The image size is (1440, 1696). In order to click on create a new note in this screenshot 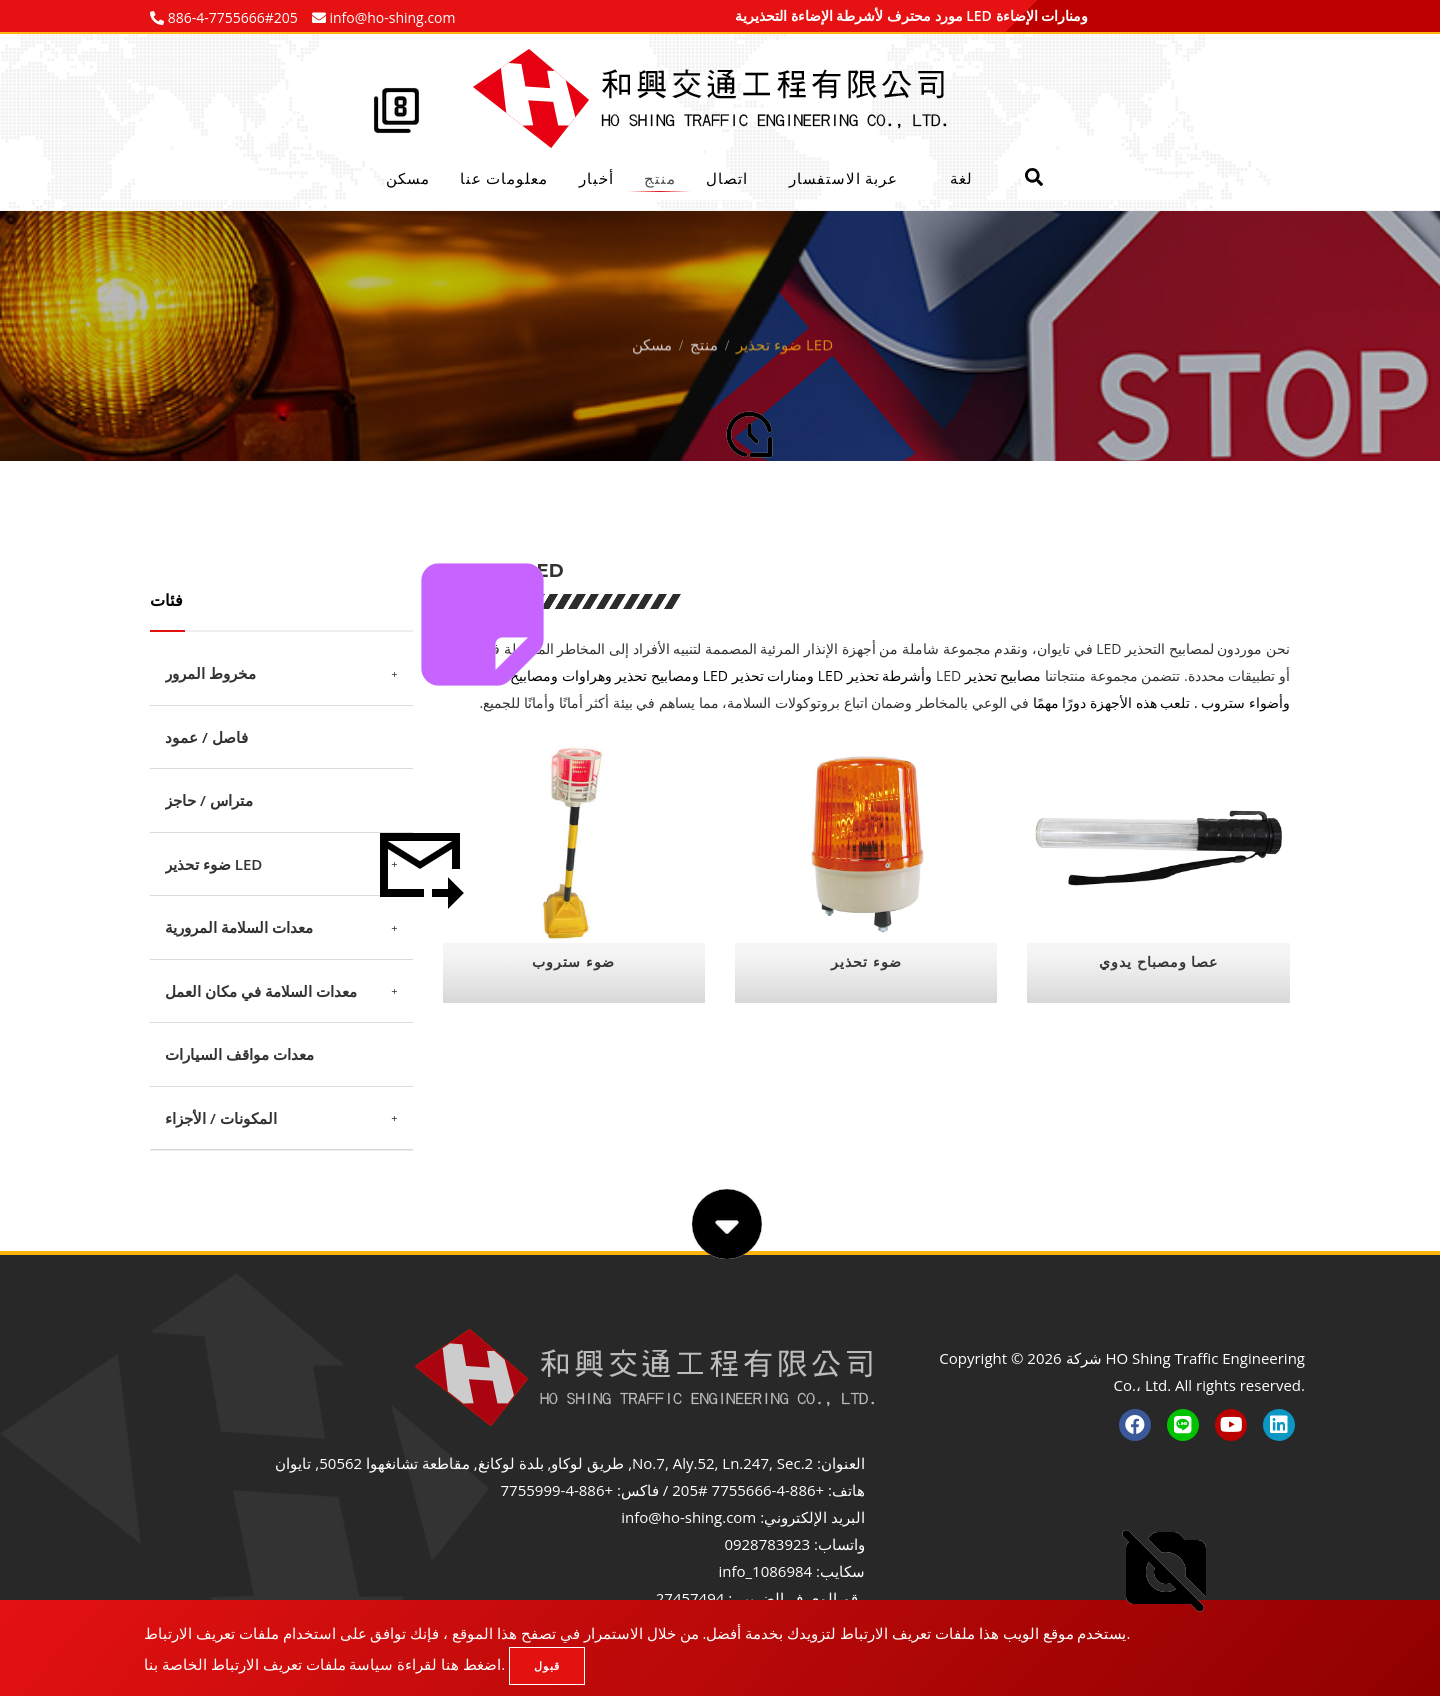, I will do `click(482, 624)`.